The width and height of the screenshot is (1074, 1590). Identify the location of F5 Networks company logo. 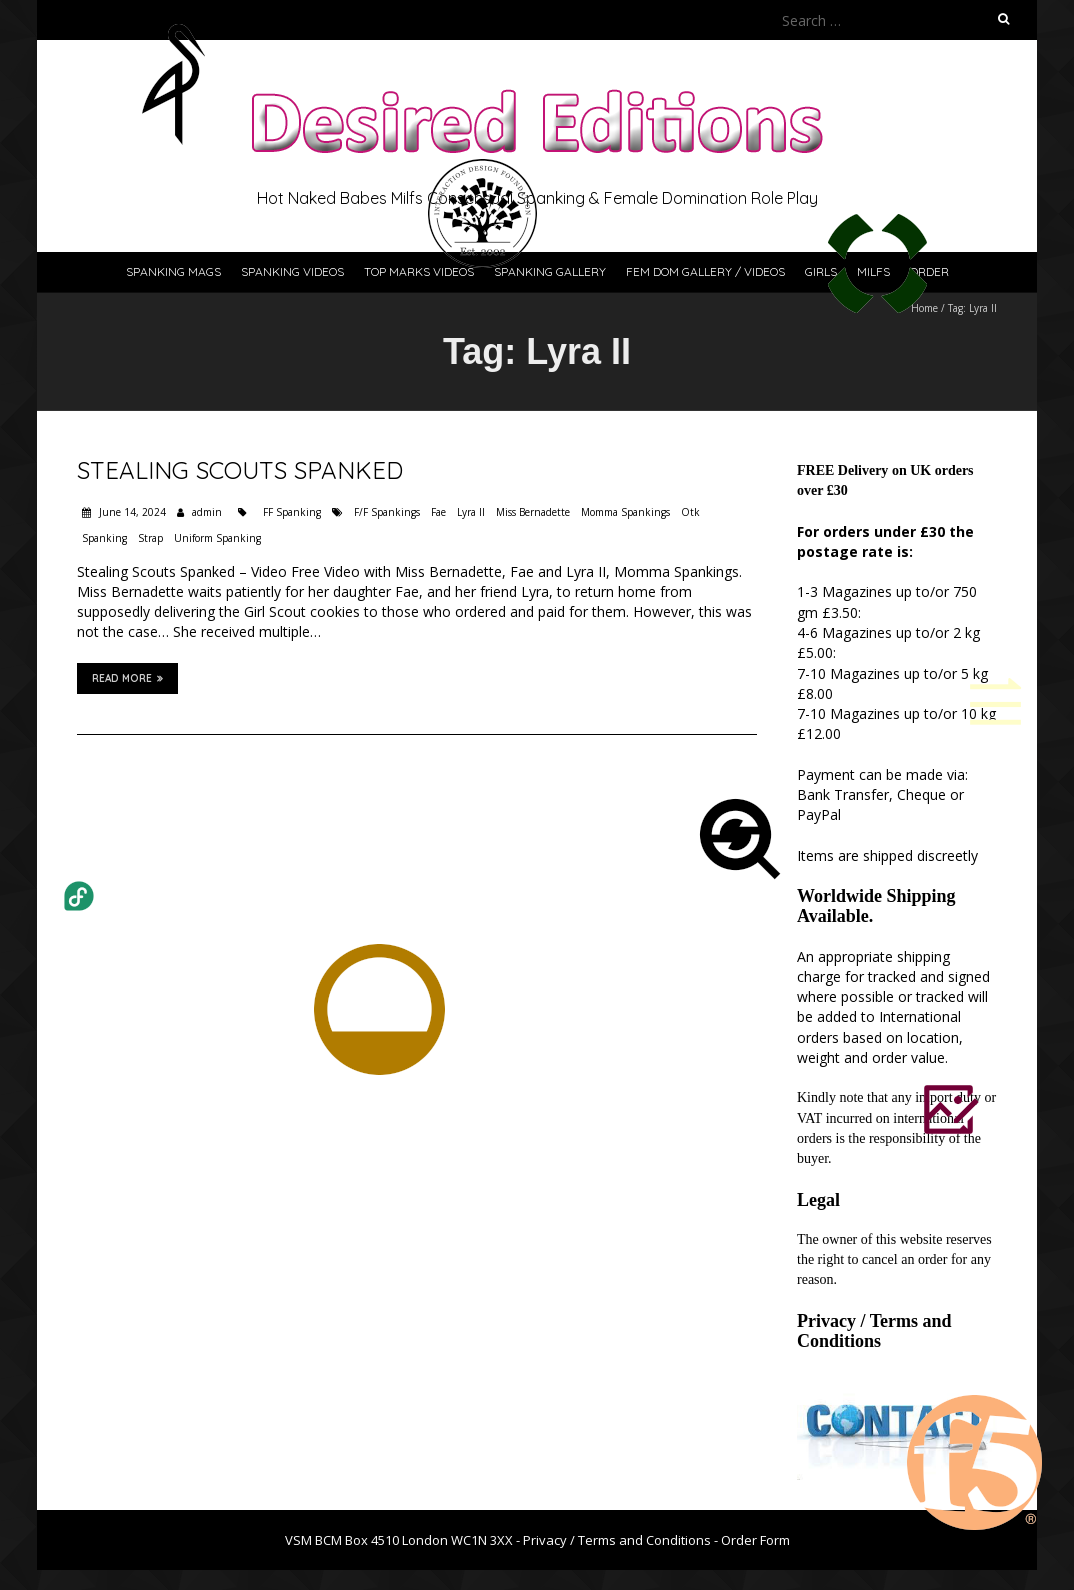
(974, 1462).